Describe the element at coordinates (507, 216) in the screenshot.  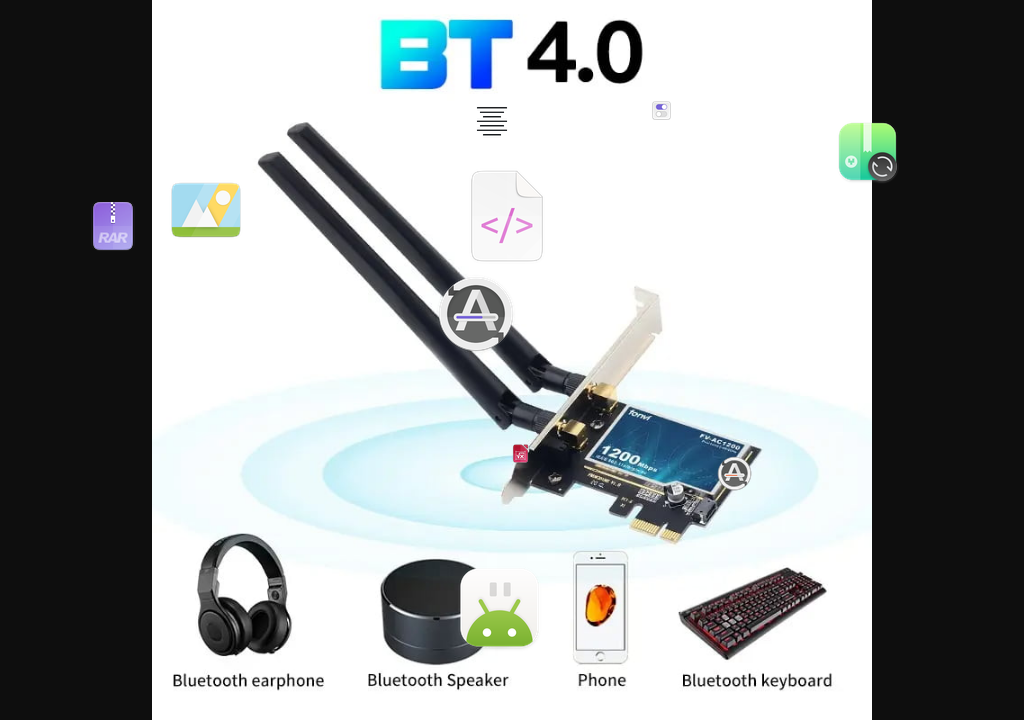
I see `an xml or markup language file` at that location.